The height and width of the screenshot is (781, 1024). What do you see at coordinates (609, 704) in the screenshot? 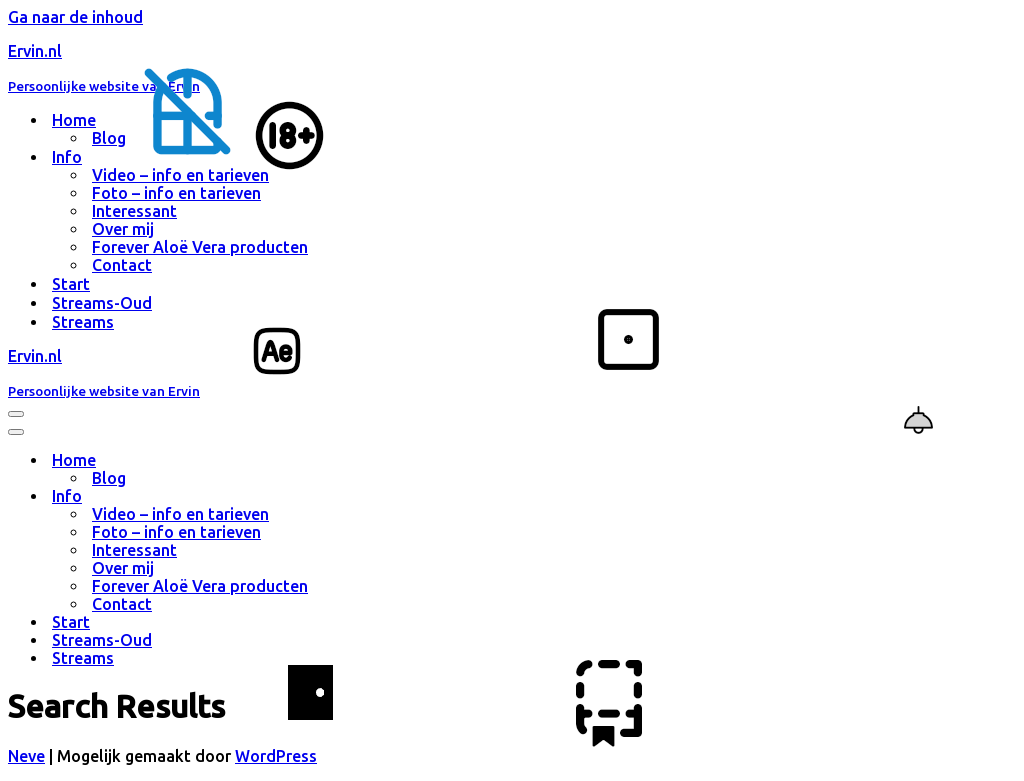
I see `create a new repository from template` at bounding box center [609, 704].